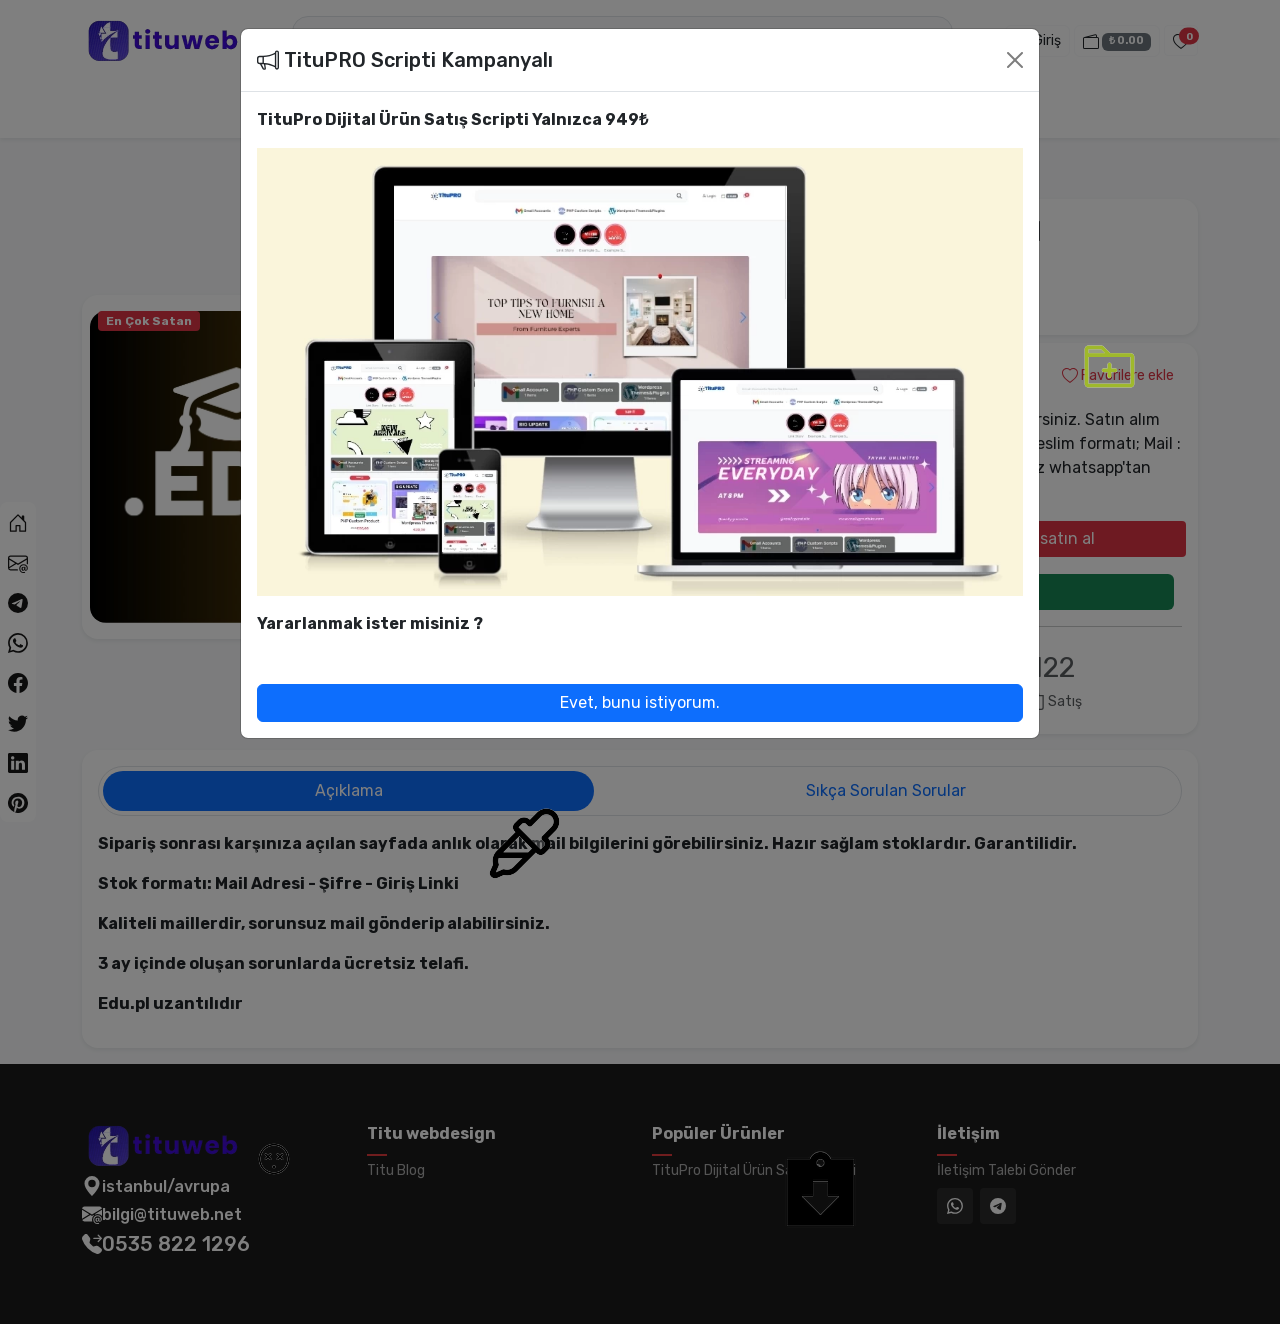 The width and height of the screenshot is (1280, 1324). What do you see at coordinates (1109, 366) in the screenshot?
I see `create a new folder` at bounding box center [1109, 366].